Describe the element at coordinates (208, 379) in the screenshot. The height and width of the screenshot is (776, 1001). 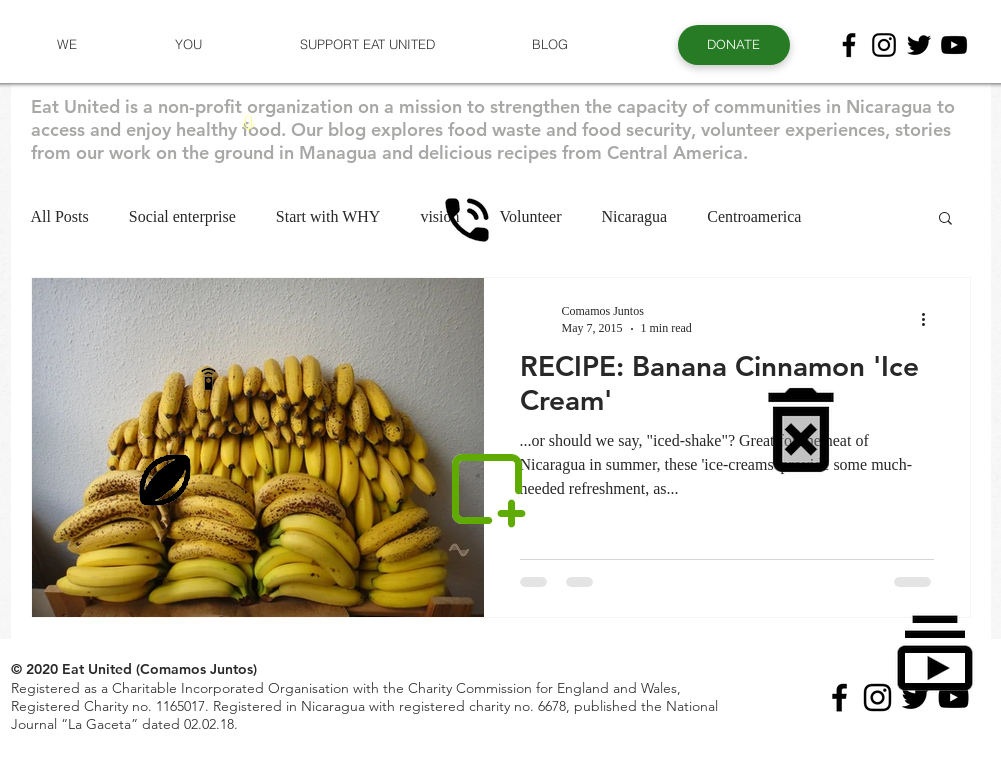
I see `access remote control settings` at that location.